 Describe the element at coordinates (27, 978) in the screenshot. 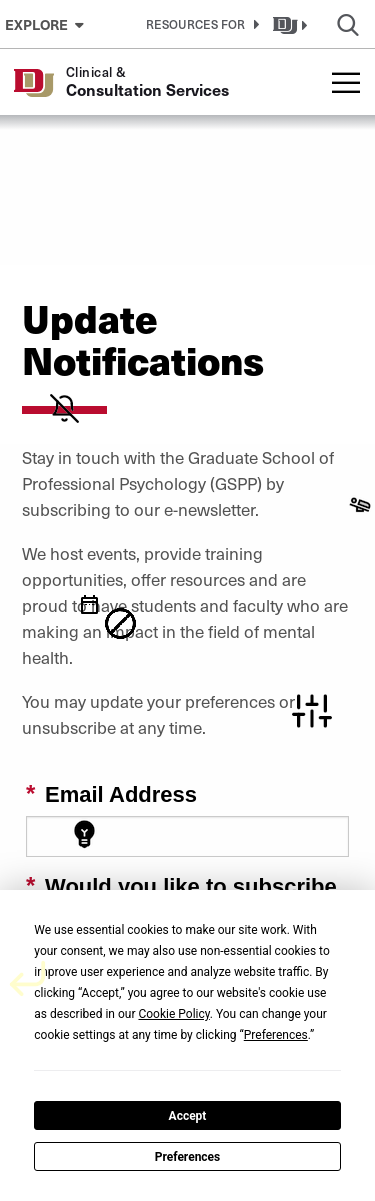

I see `return or enter key` at that location.